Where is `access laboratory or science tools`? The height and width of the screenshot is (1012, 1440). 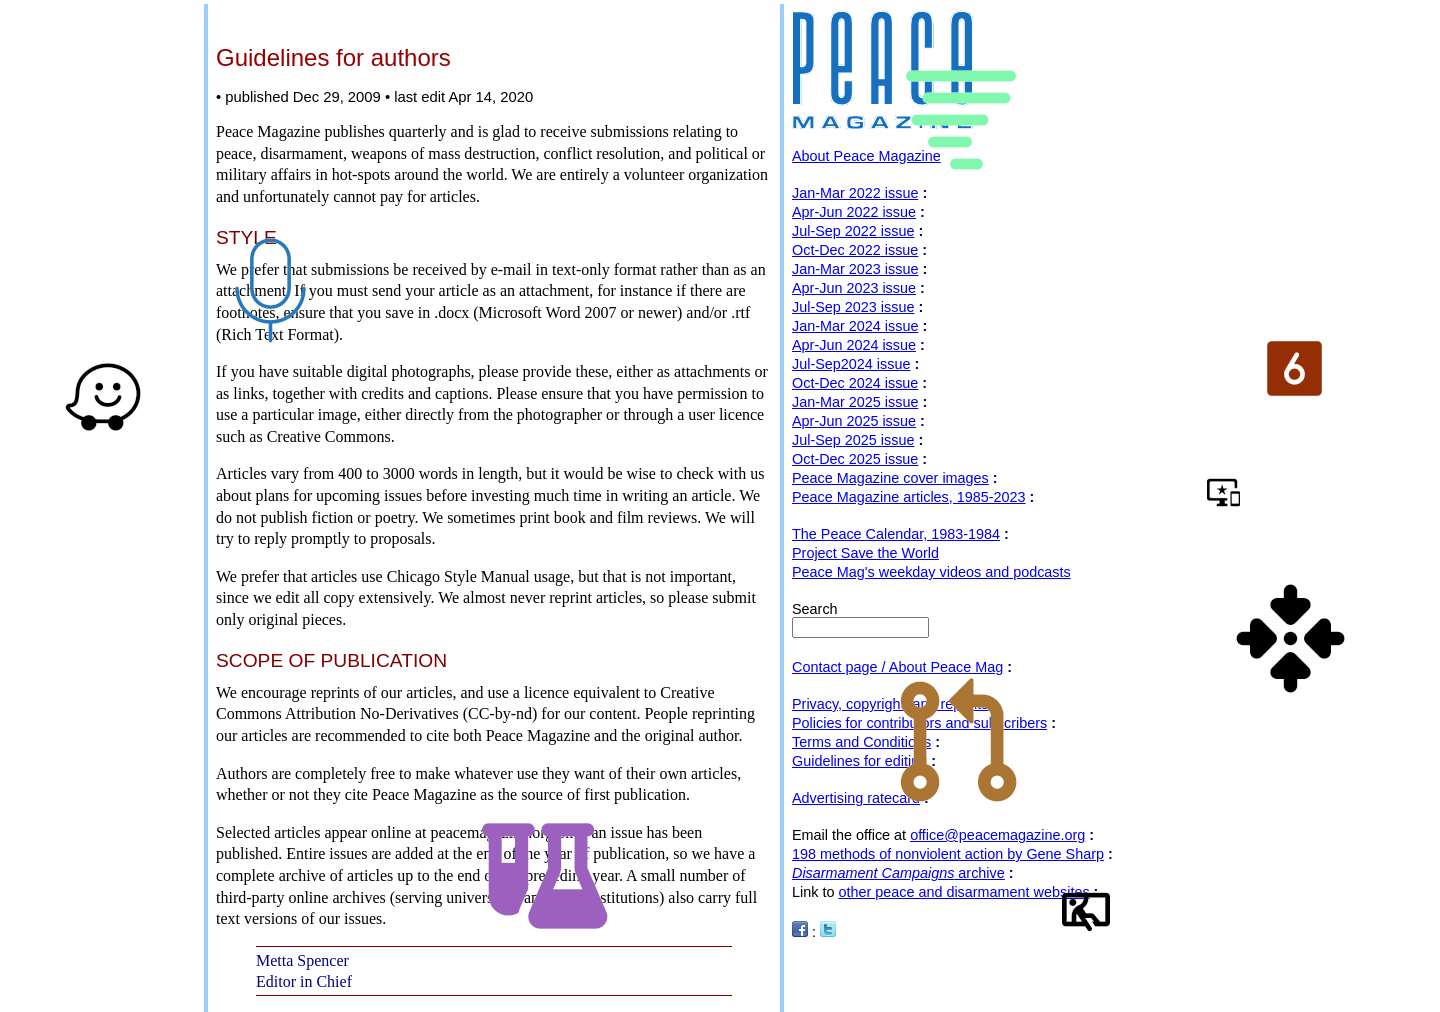
access laboratory or science tools is located at coordinates (548, 876).